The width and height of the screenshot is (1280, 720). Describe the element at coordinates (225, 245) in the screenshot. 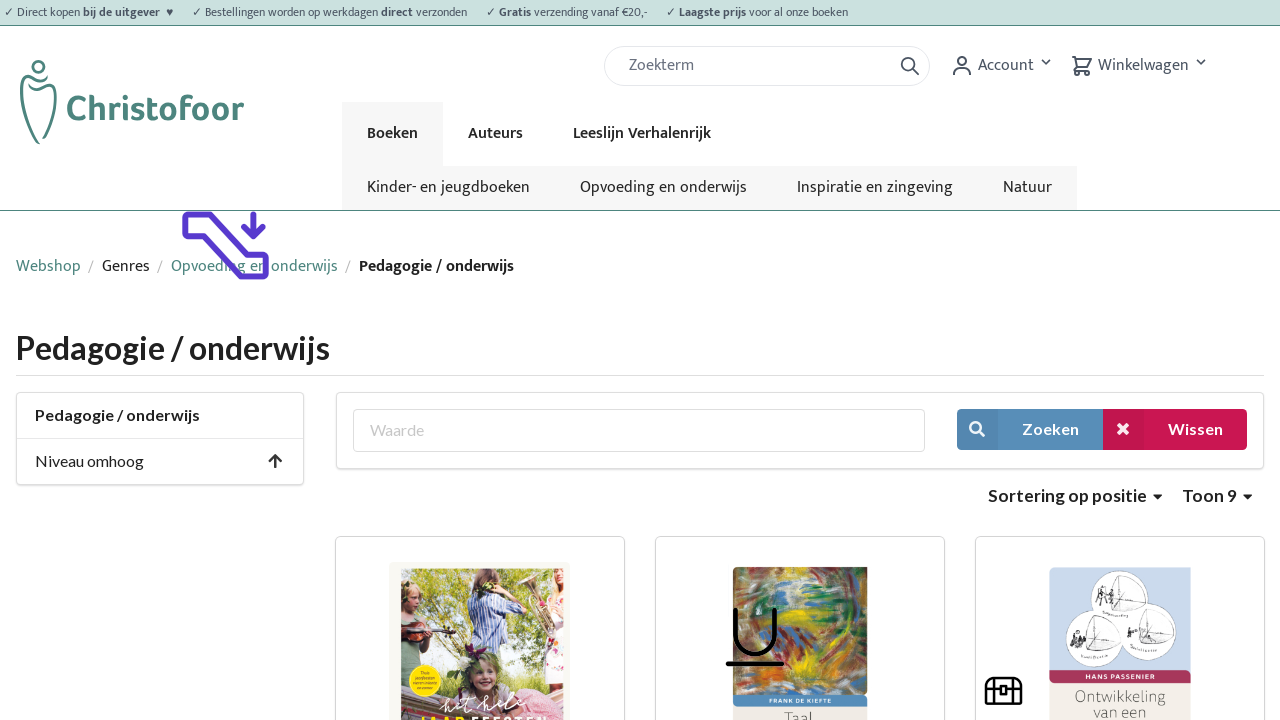

I see `navigate to escalator going down` at that location.